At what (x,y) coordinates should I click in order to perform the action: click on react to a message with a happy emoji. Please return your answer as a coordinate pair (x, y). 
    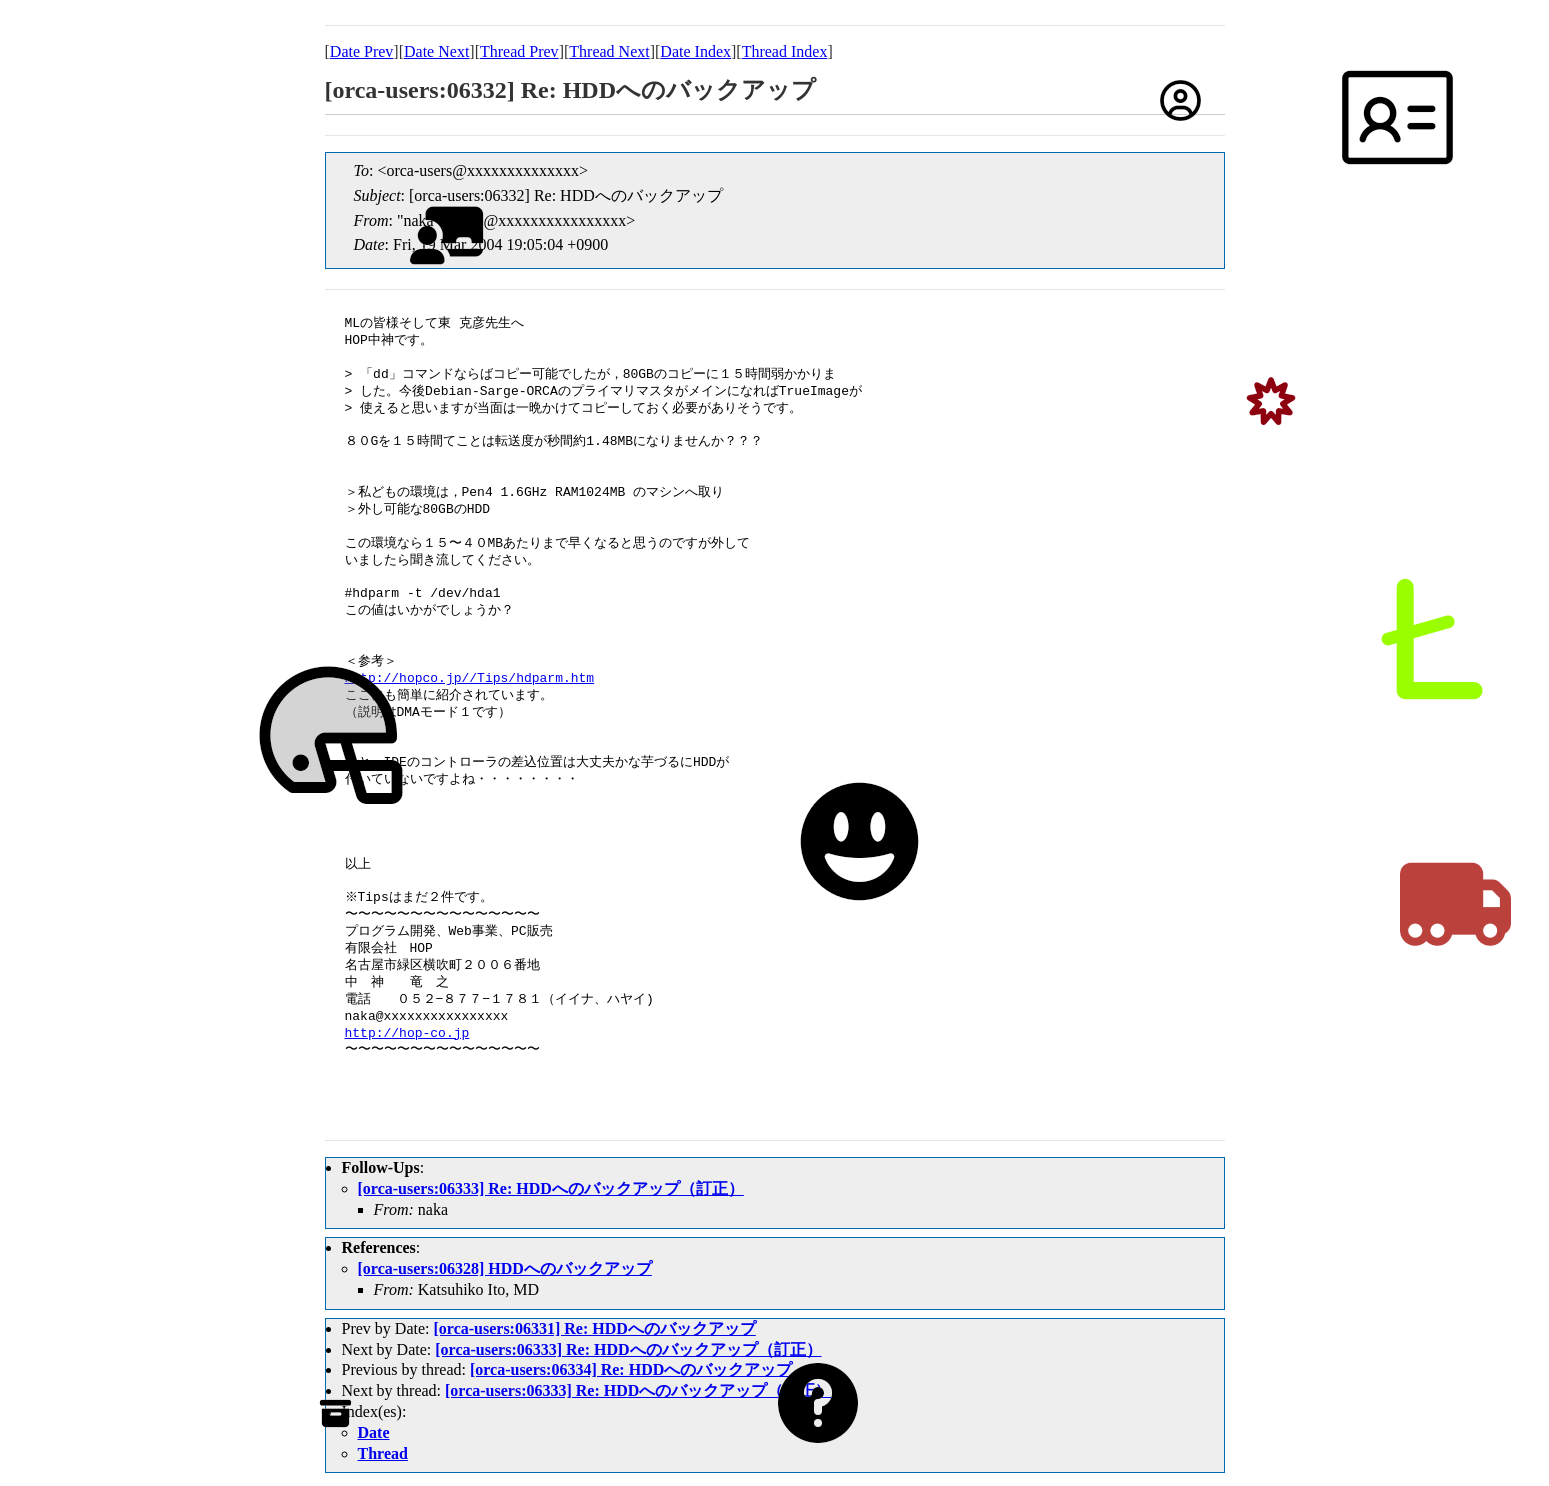
    Looking at the image, I should click on (859, 841).